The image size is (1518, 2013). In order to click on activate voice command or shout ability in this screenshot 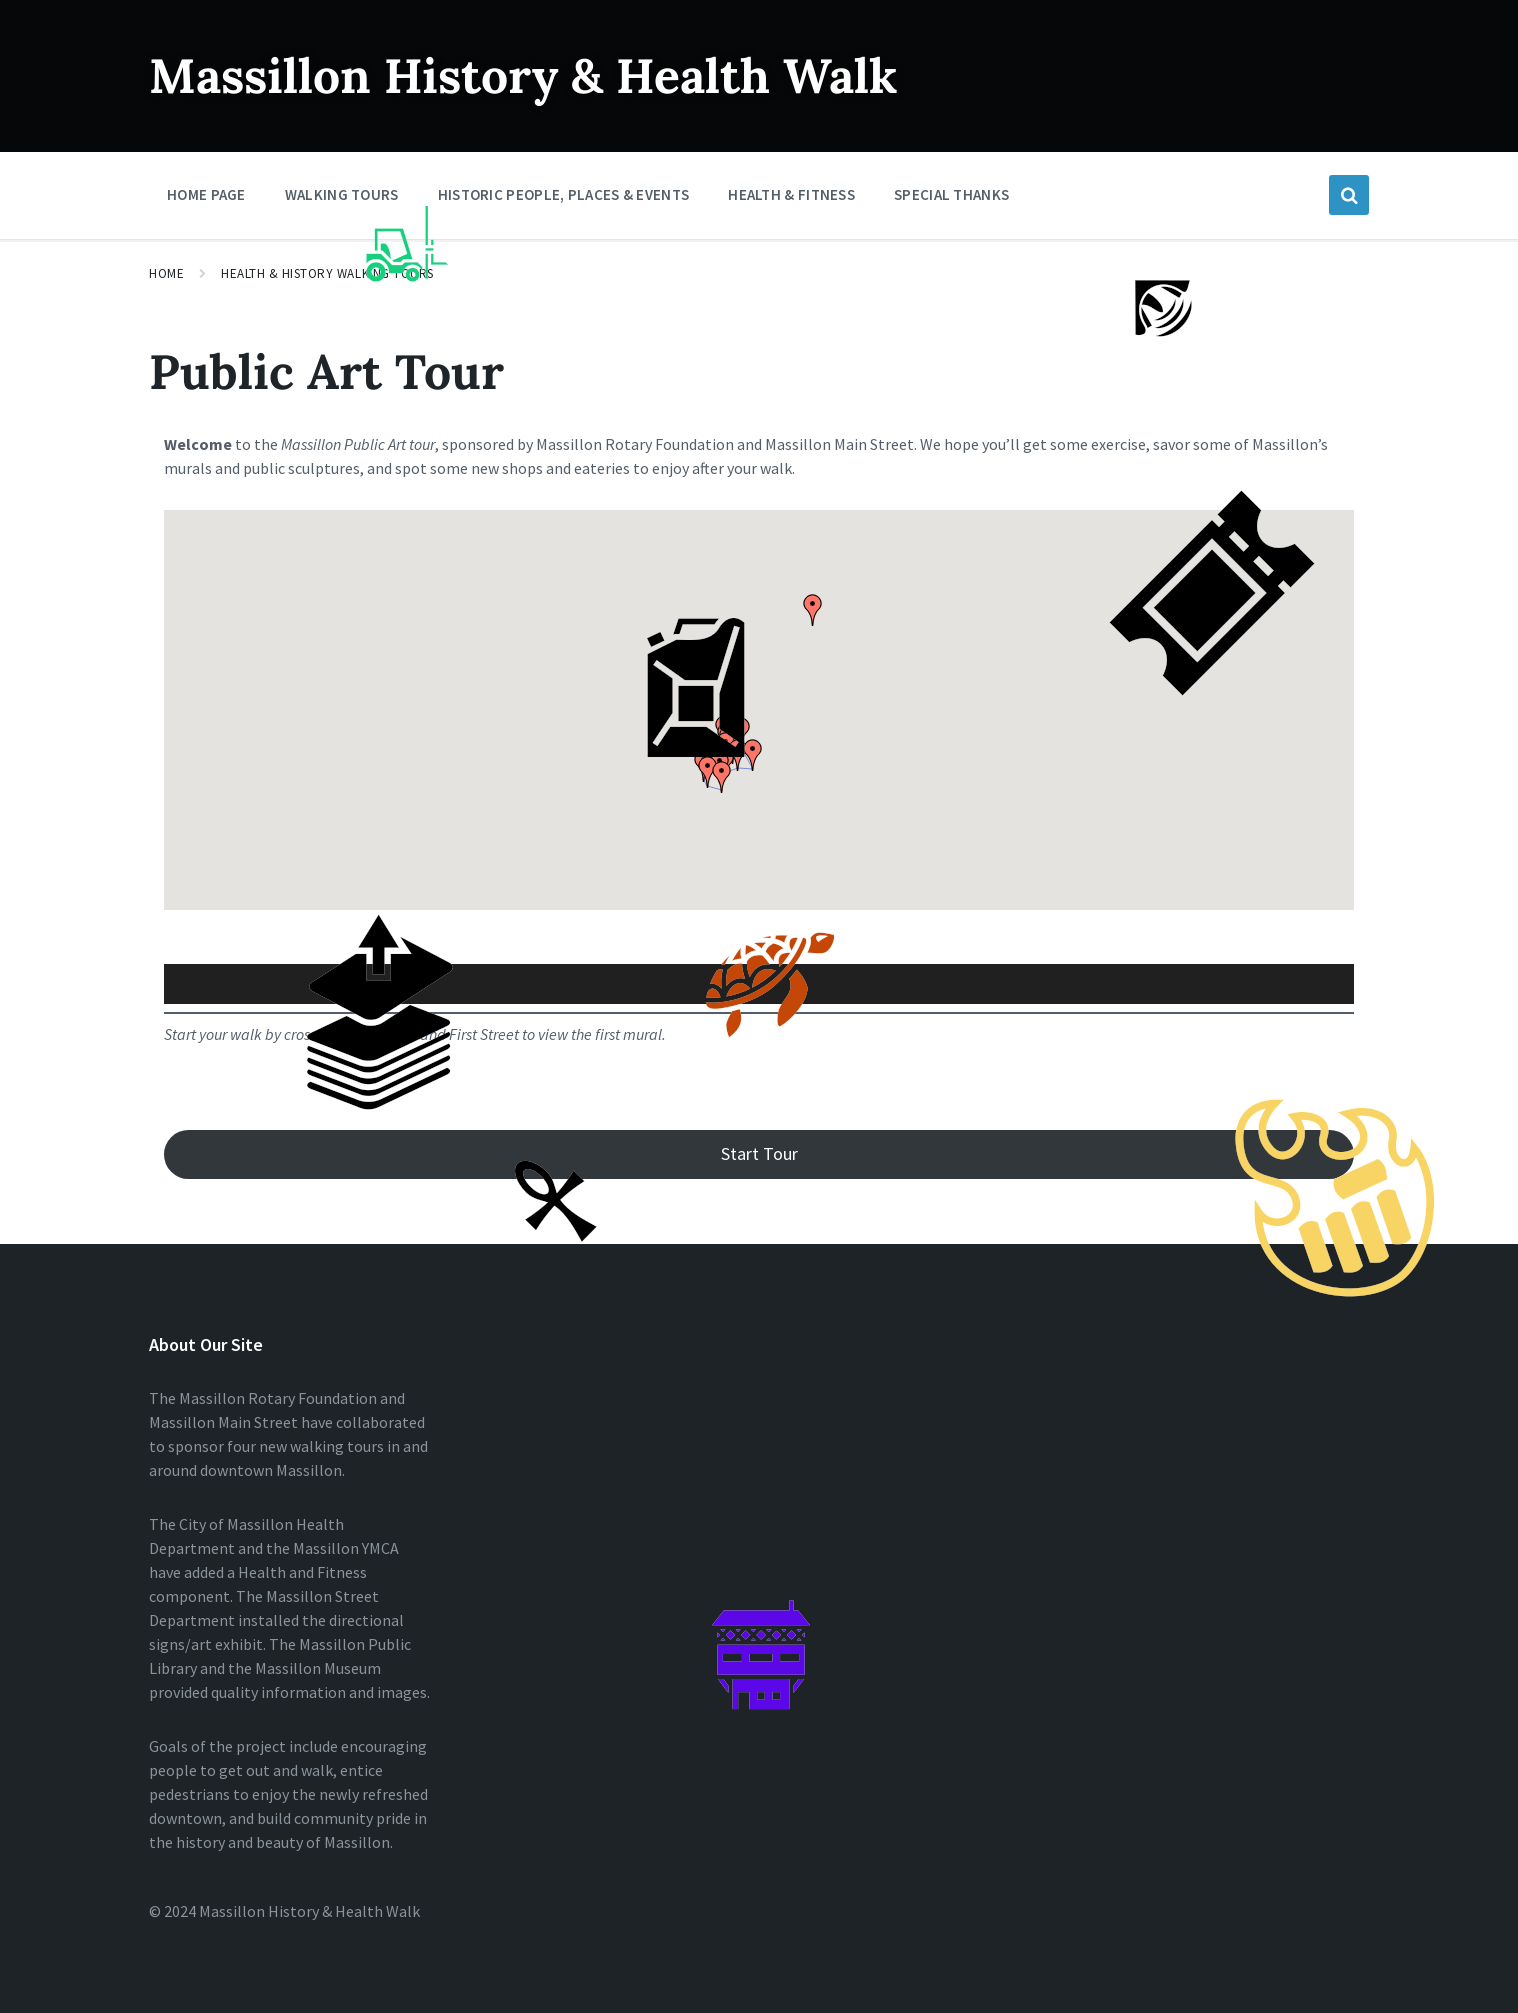, I will do `click(1163, 308)`.